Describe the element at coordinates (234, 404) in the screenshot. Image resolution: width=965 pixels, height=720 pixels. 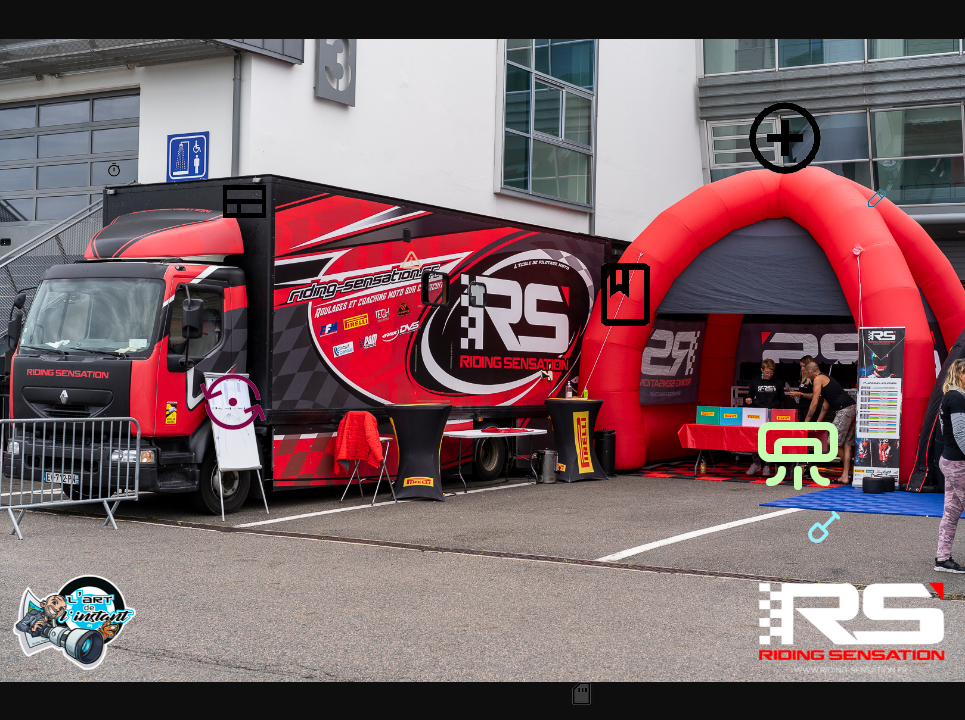
I see `reopen a previously closed issue` at that location.